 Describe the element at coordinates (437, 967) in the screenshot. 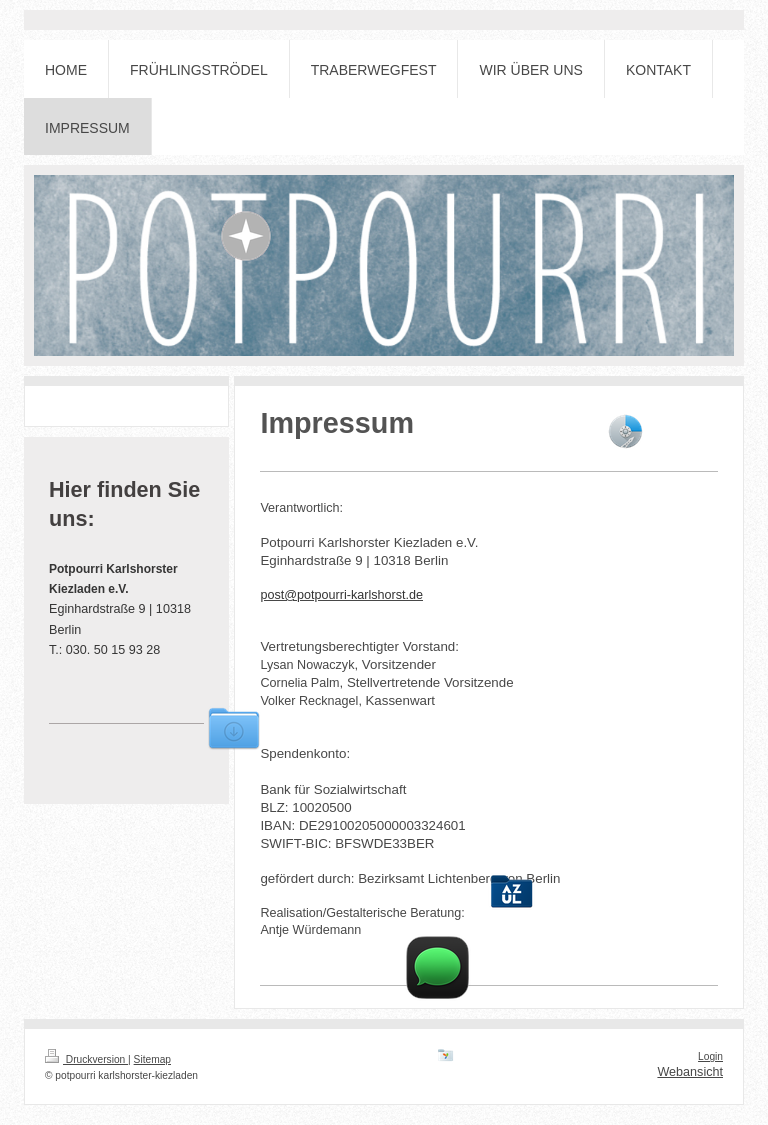

I see `open the messages app` at that location.